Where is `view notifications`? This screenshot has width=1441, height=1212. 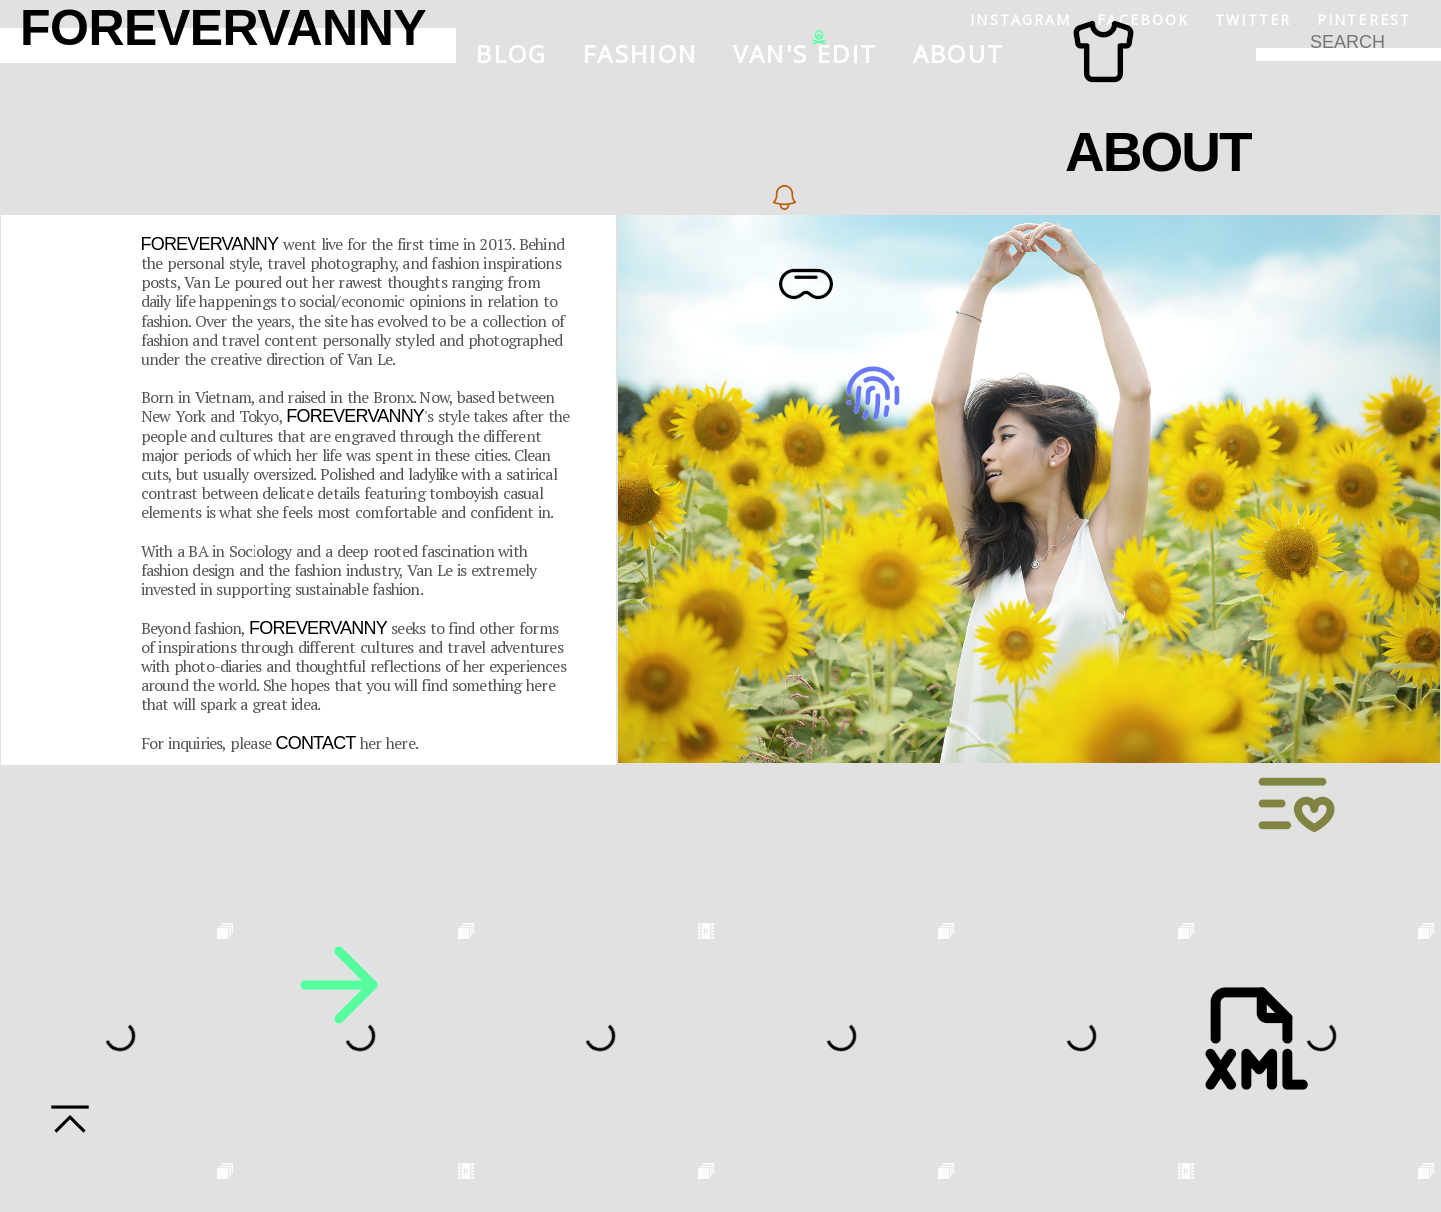 view notifications is located at coordinates (784, 197).